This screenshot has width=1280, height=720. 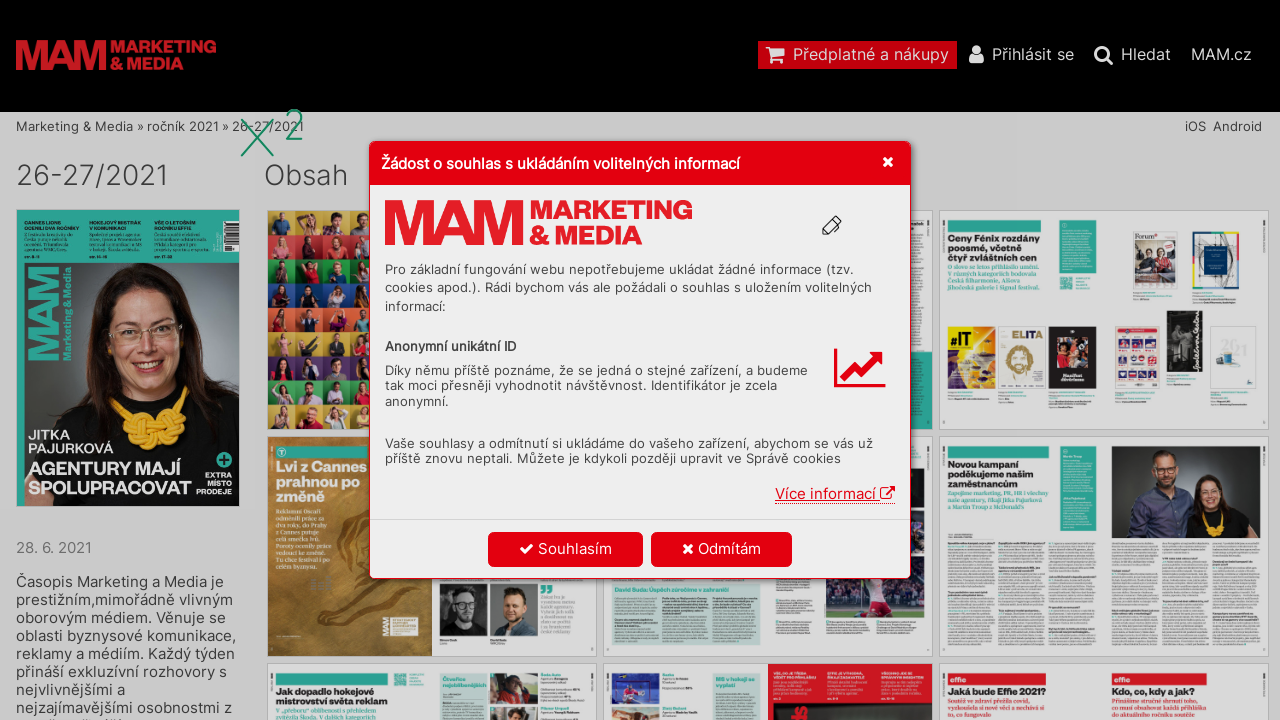 I want to click on edit or modify content, so click(x=831, y=225).